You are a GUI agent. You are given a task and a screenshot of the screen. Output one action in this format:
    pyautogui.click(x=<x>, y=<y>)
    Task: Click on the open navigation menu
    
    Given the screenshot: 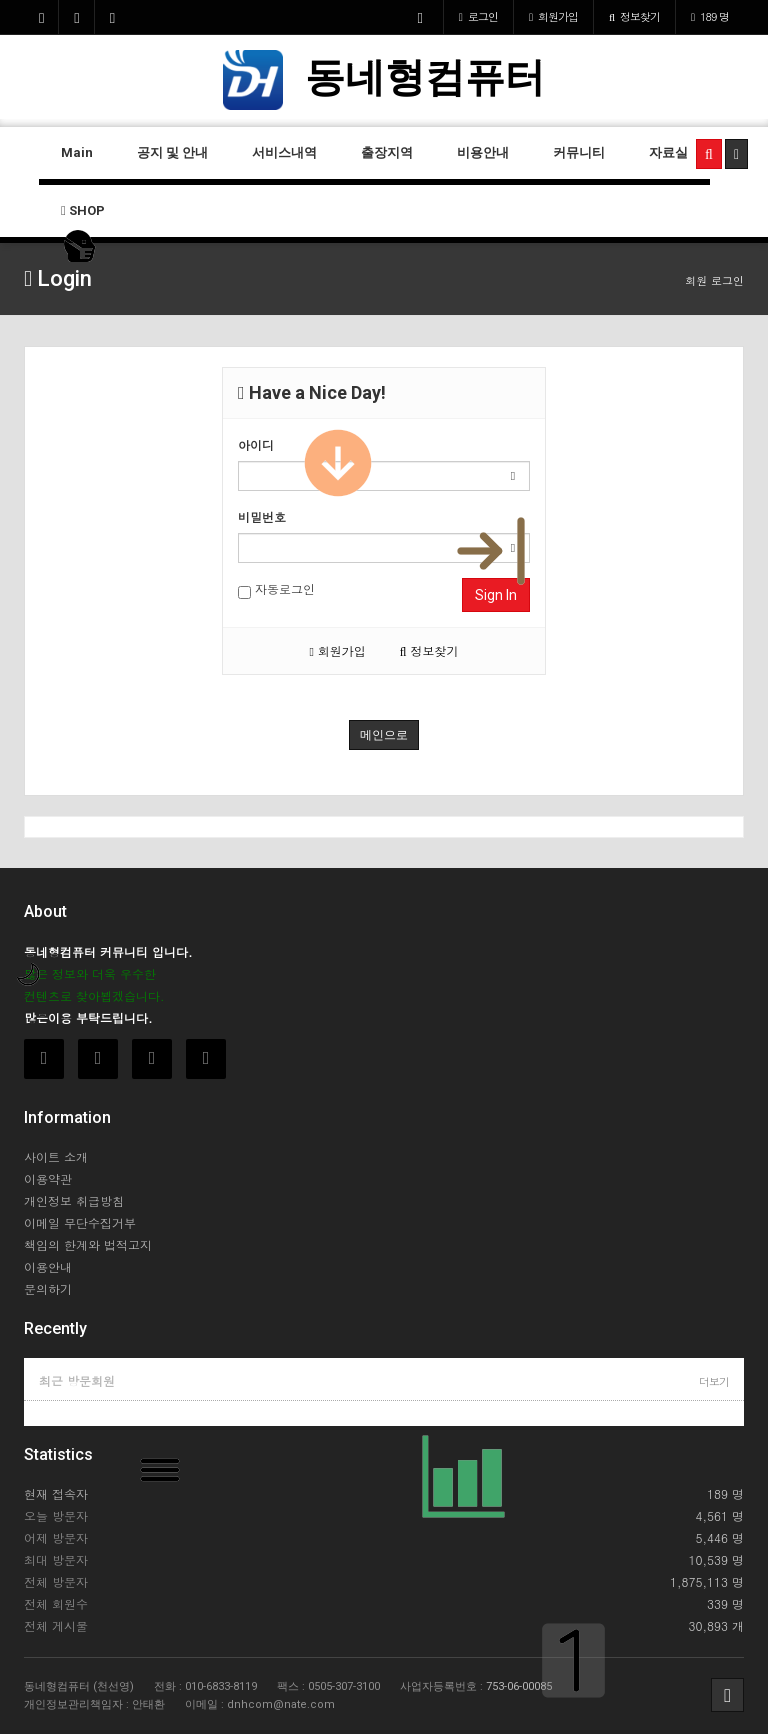 What is the action you would take?
    pyautogui.click(x=160, y=1470)
    